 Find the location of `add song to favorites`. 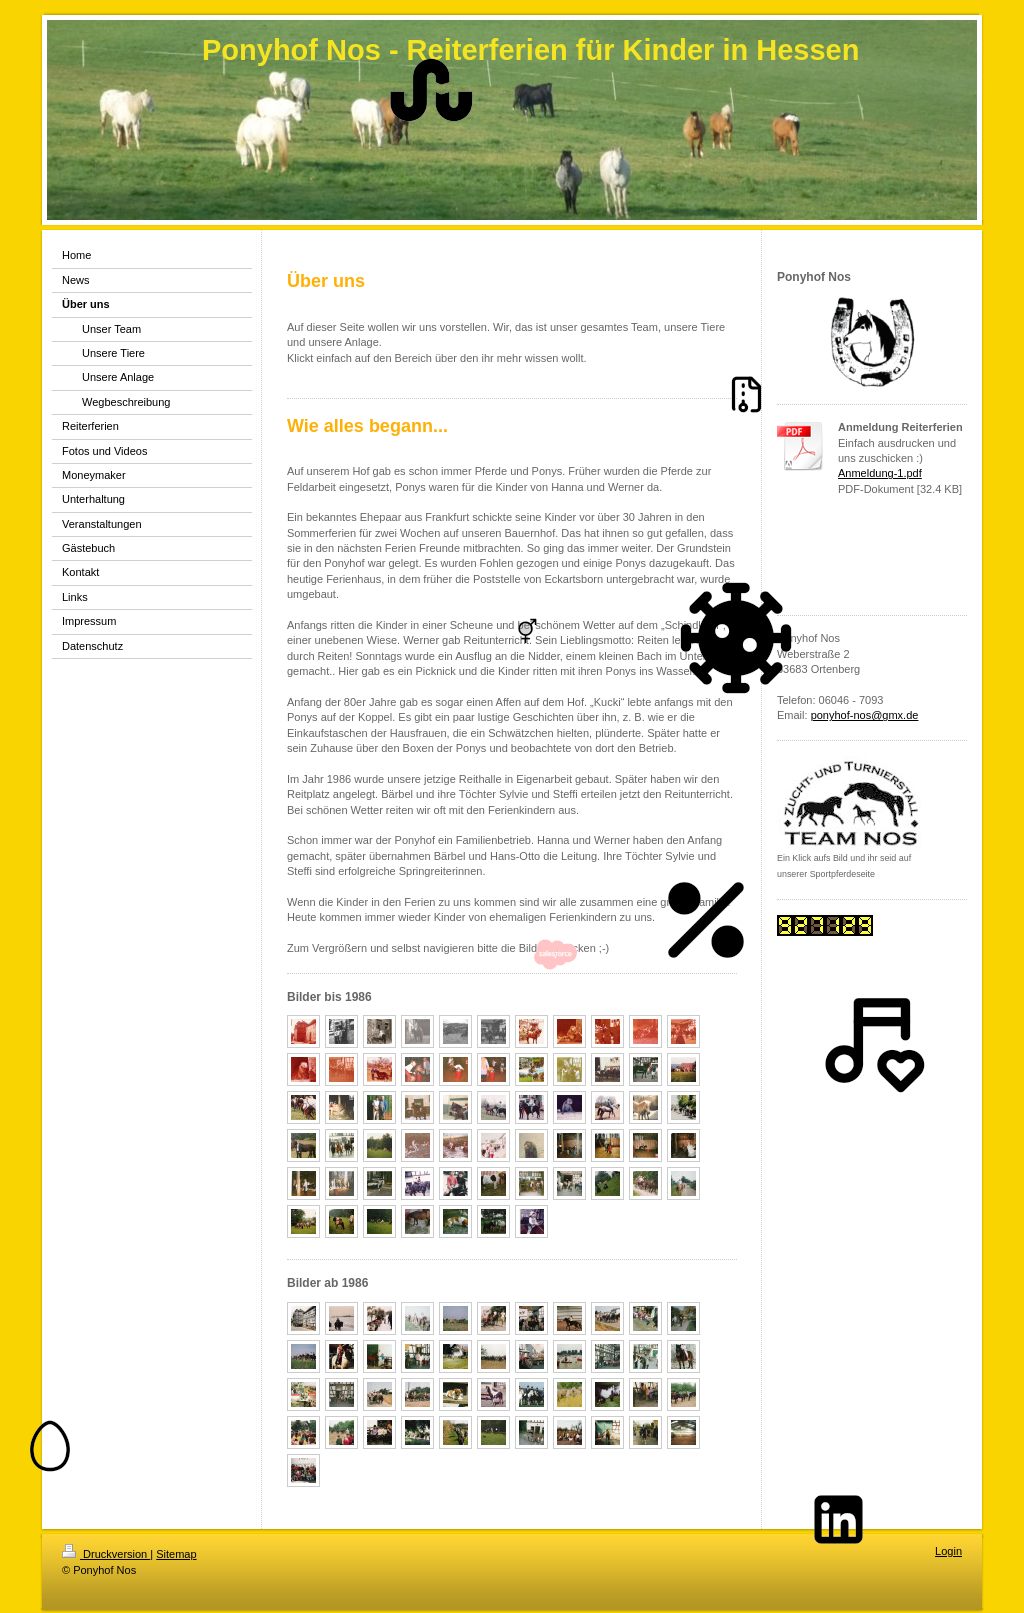

add song to favorites is located at coordinates (872, 1040).